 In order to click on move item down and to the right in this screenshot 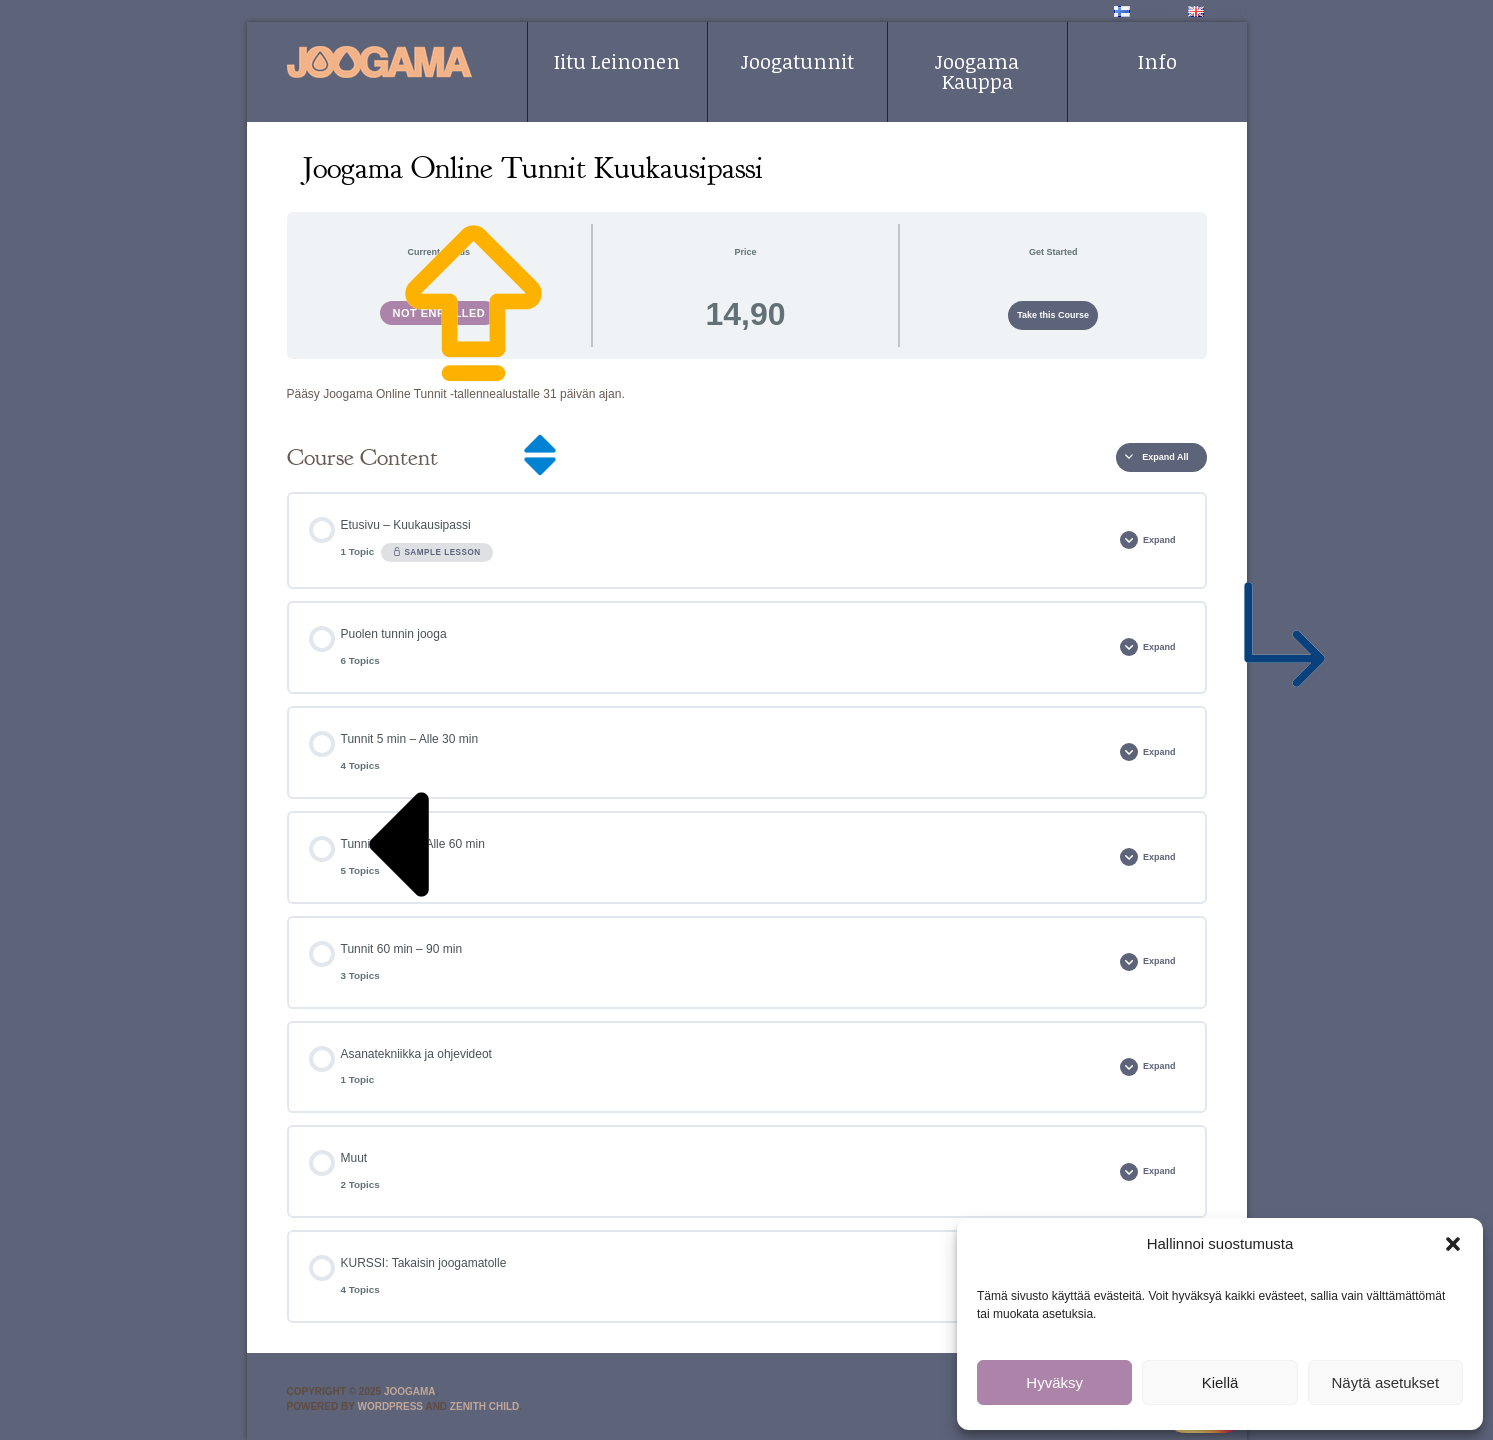, I will do `click(1276, 634)`.